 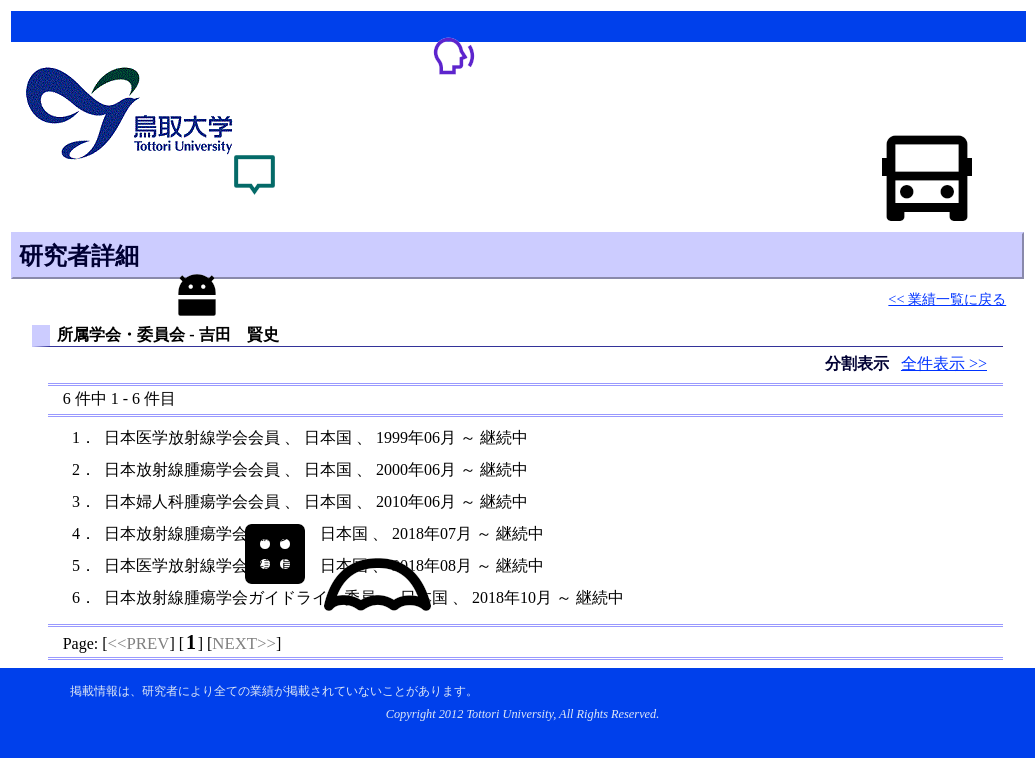 I want to click on open chat or messaging, so click(x=254, y=173).